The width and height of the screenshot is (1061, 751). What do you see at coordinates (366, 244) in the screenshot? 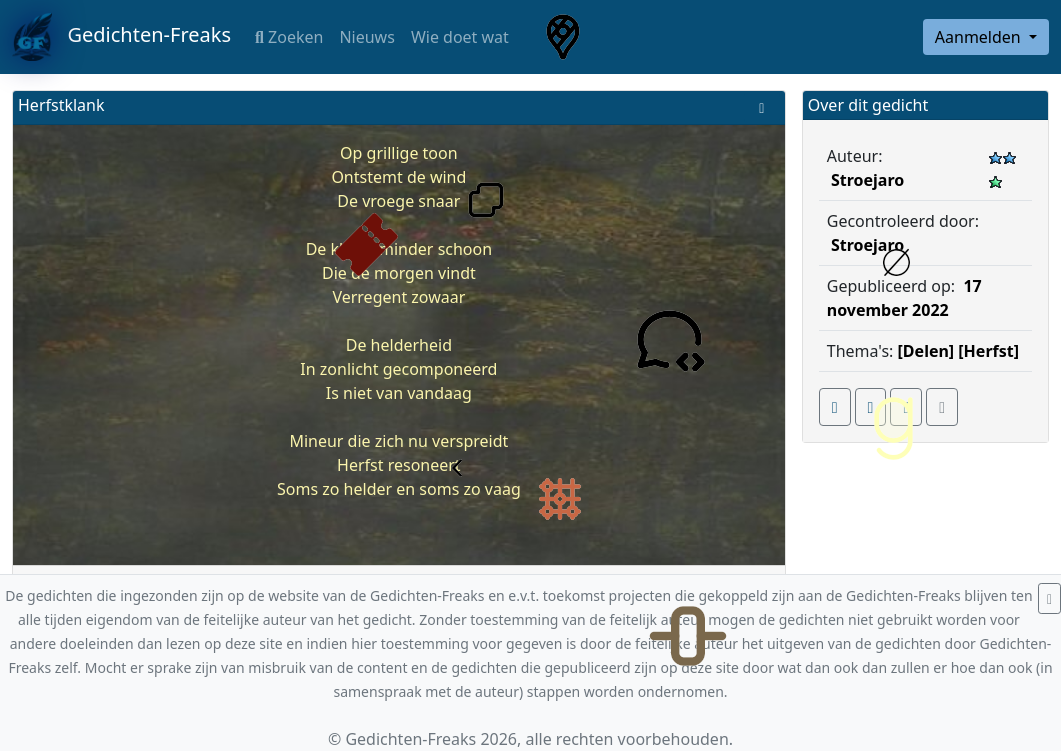
I see `view your tickets or passes` at bounding box center [366, 244].